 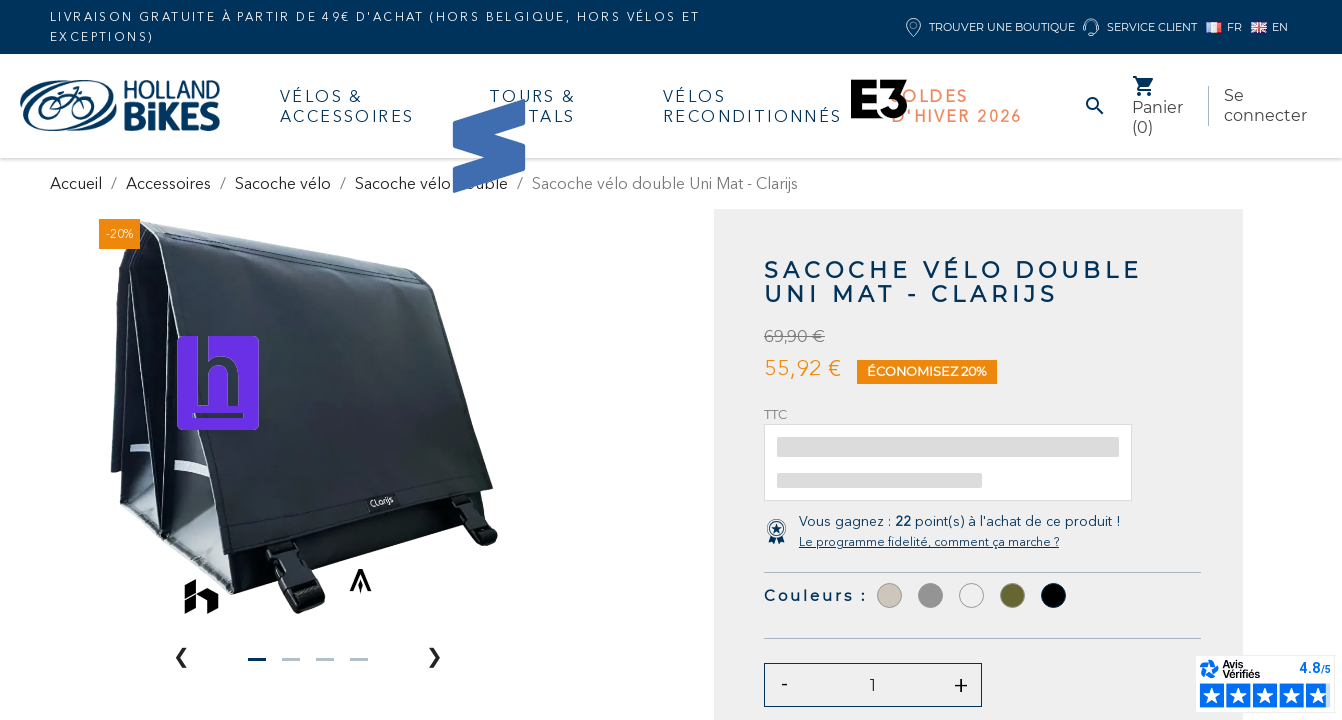 I want to click on open the Hearth app, so click(x=201, y=596).